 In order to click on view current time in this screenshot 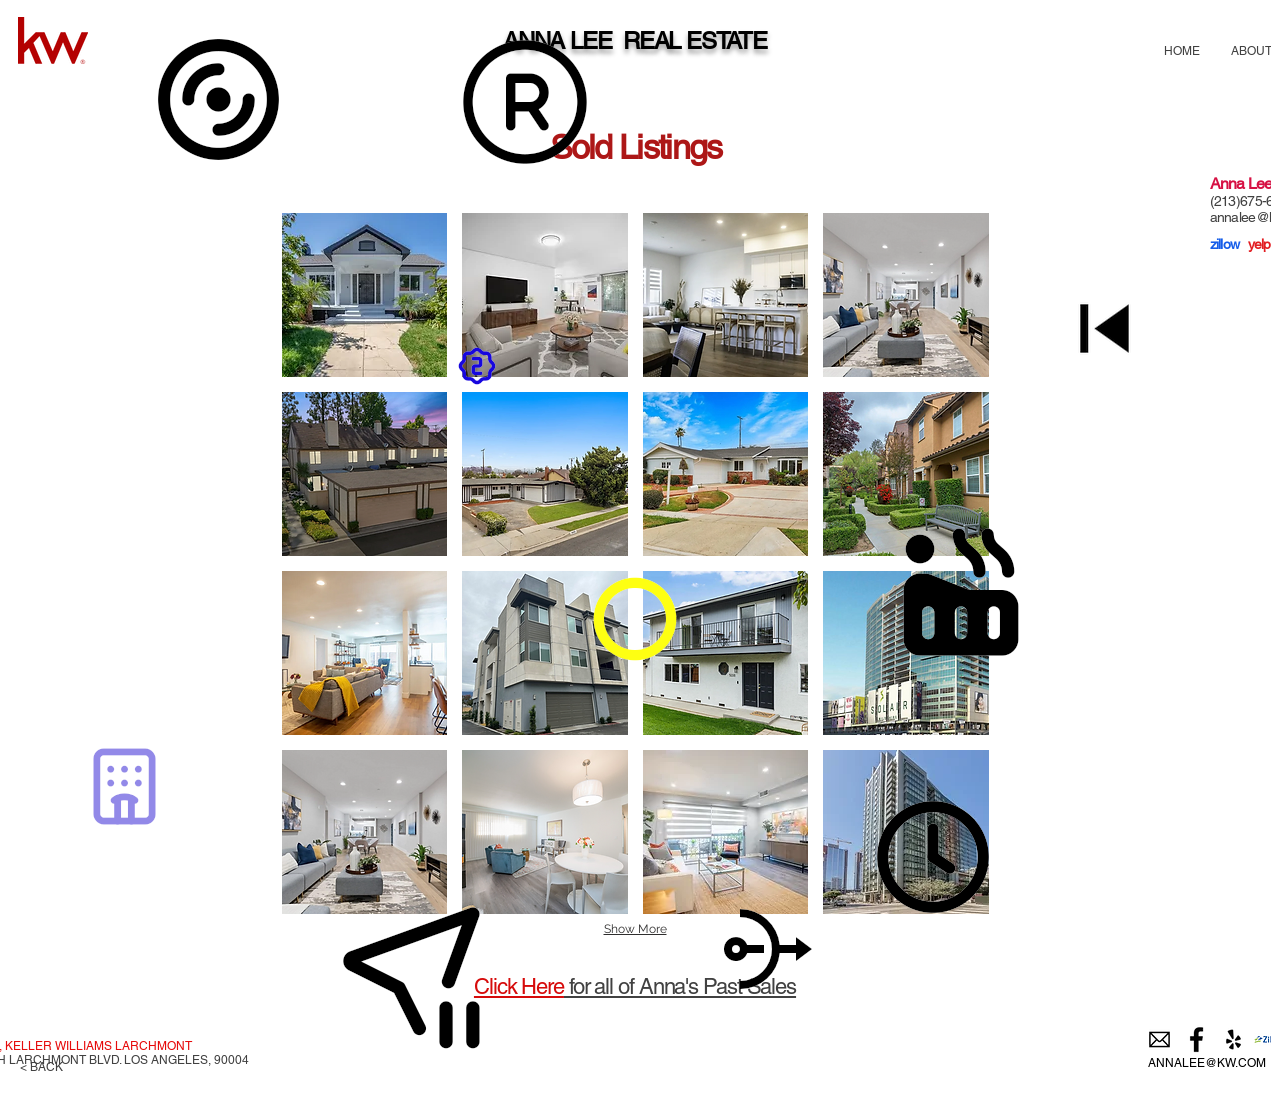, I will do `click(933, 857)`.